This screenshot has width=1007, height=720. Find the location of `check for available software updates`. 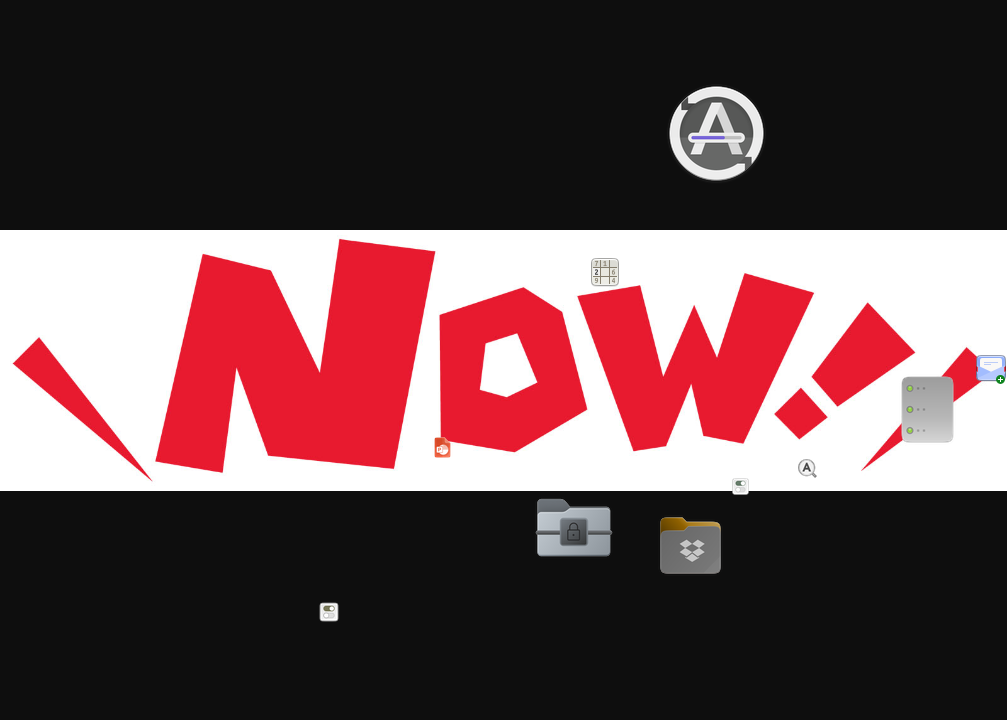

check for available software updates is located at coordinates (716, 133).